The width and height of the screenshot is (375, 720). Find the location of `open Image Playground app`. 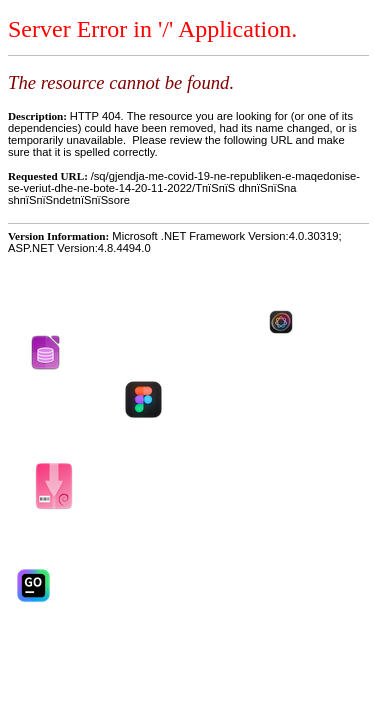

open Image Playground app is located at coordinates (281, 322).